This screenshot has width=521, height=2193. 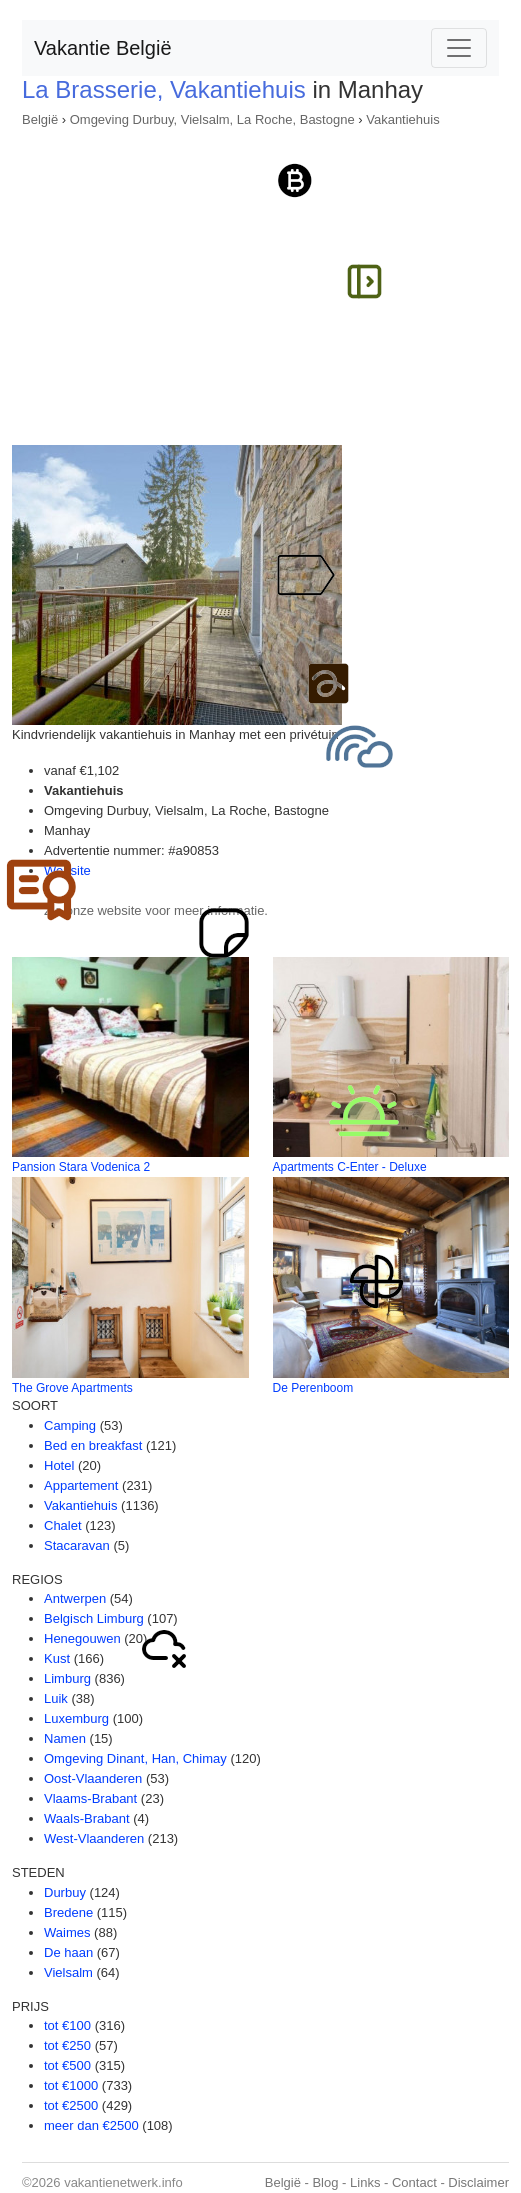 What do you see at coordinates (164, 1646) in the screenshot?
I see `disconnect from cloud storage` at bounding box center [164, 1646].